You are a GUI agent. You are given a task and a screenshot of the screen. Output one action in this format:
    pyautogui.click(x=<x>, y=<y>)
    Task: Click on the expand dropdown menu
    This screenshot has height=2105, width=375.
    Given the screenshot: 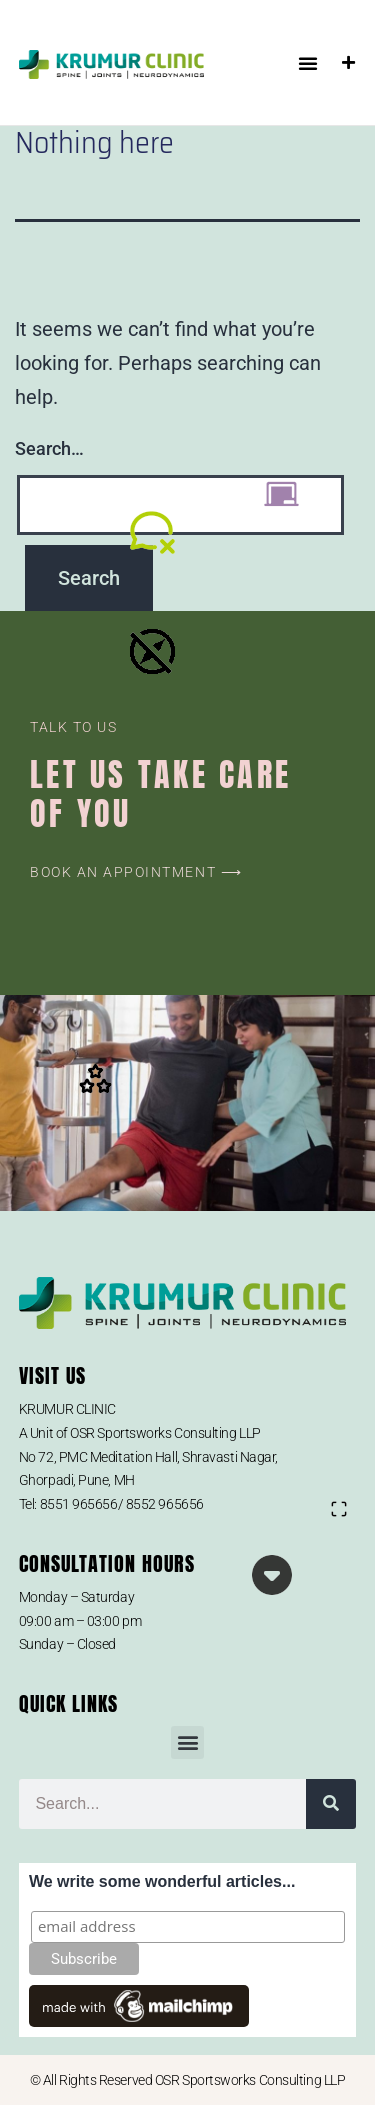 What is the action you would take?
    pyautogui.click(x=272, y=1575)
    